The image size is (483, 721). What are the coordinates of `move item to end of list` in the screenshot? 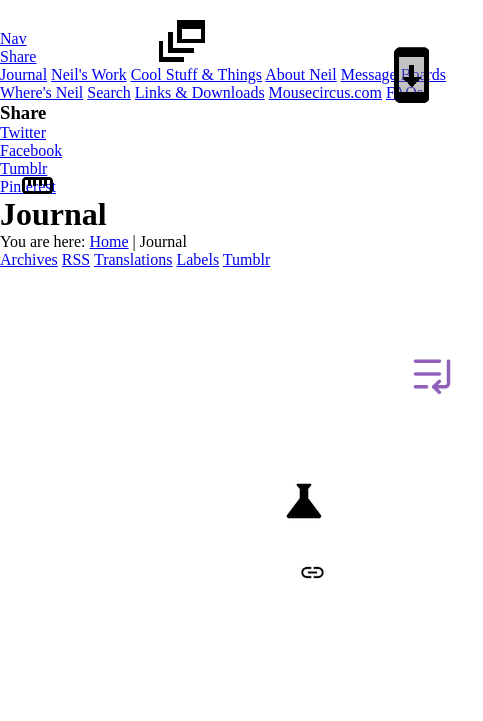 It's located at (432, 374).